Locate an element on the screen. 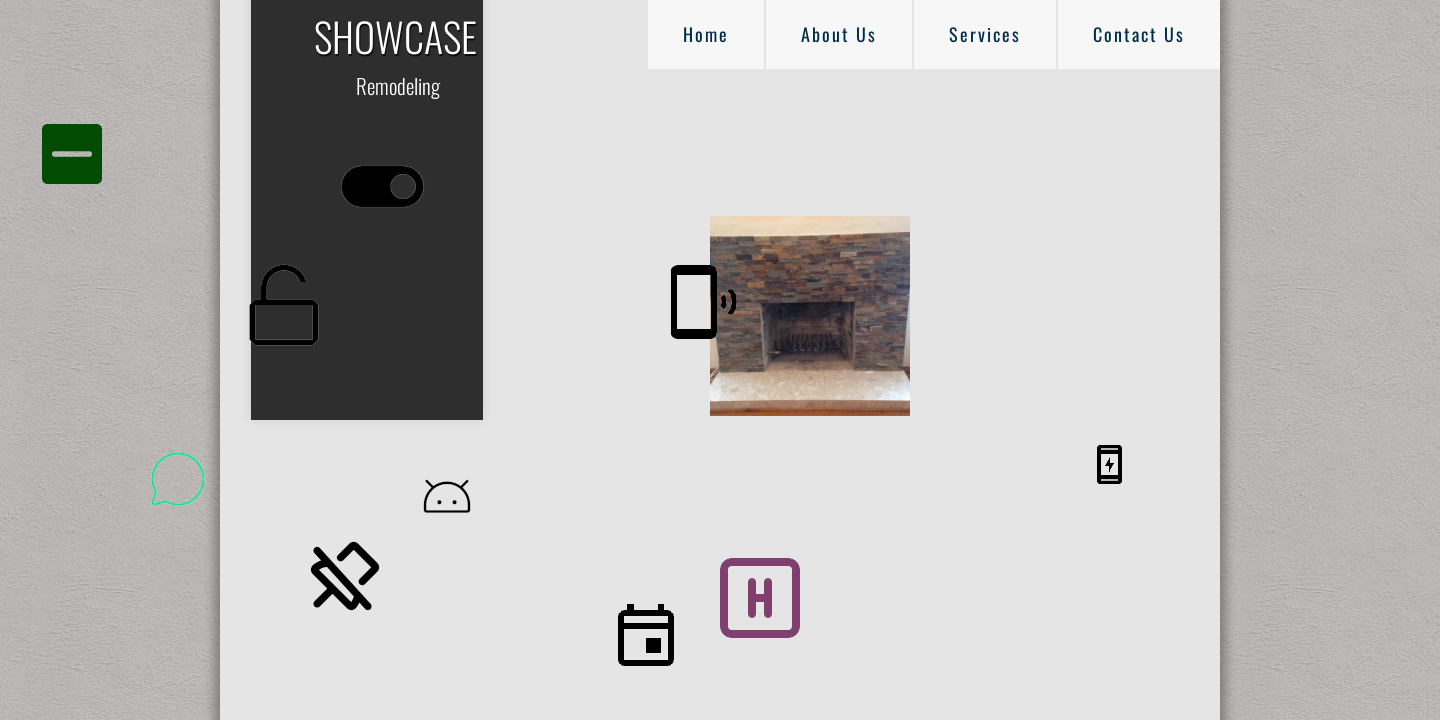 This screenshot has width=1440, height=720. android device or platform indicator is located at coordinates (447, 498).